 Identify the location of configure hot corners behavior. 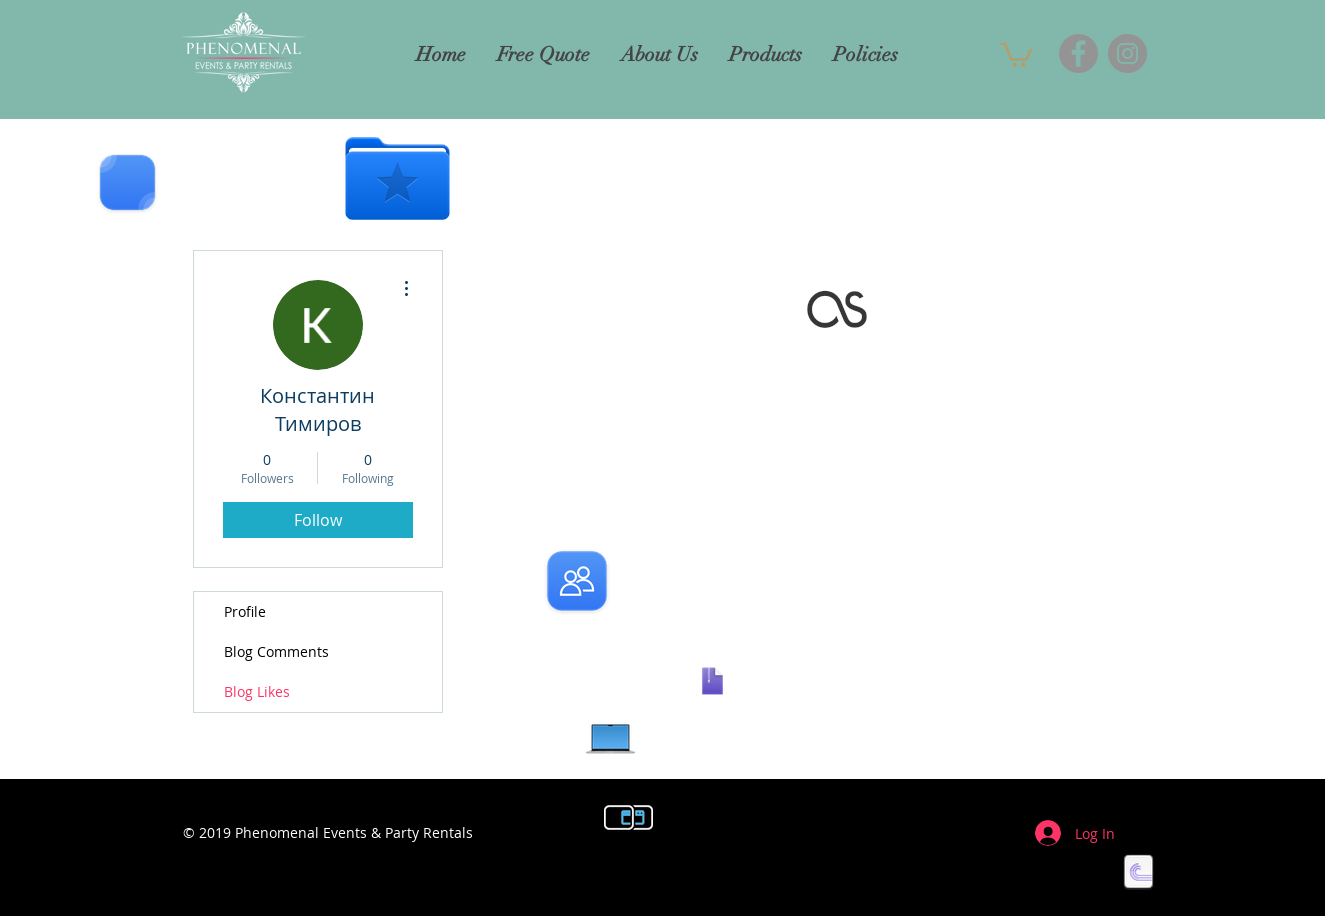
(127, 183).